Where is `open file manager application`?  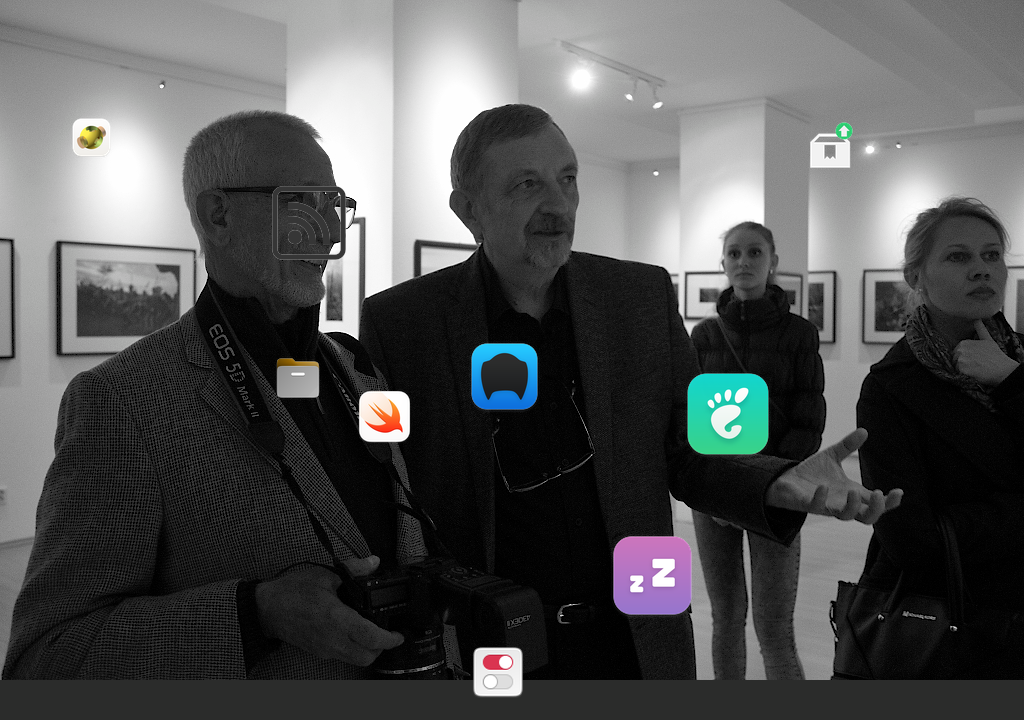 open file manager application is located at coordinates (298, 378).